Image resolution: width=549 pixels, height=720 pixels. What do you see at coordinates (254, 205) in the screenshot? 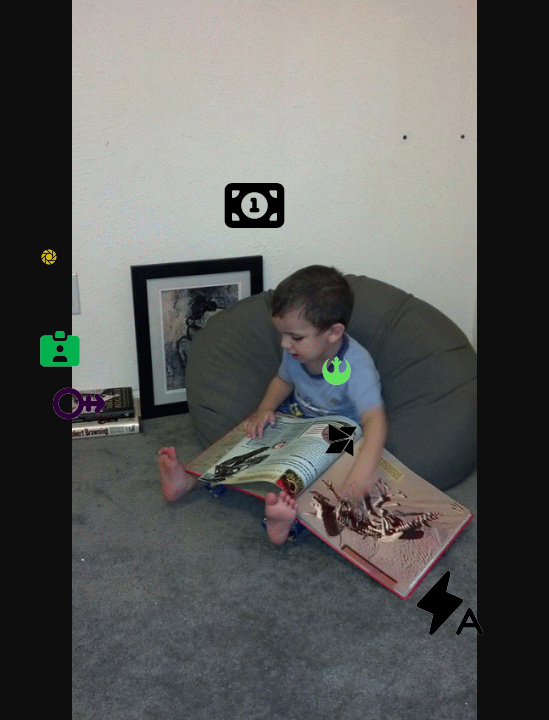
I see `view payment or billing details` at bounding box center [254, 205].